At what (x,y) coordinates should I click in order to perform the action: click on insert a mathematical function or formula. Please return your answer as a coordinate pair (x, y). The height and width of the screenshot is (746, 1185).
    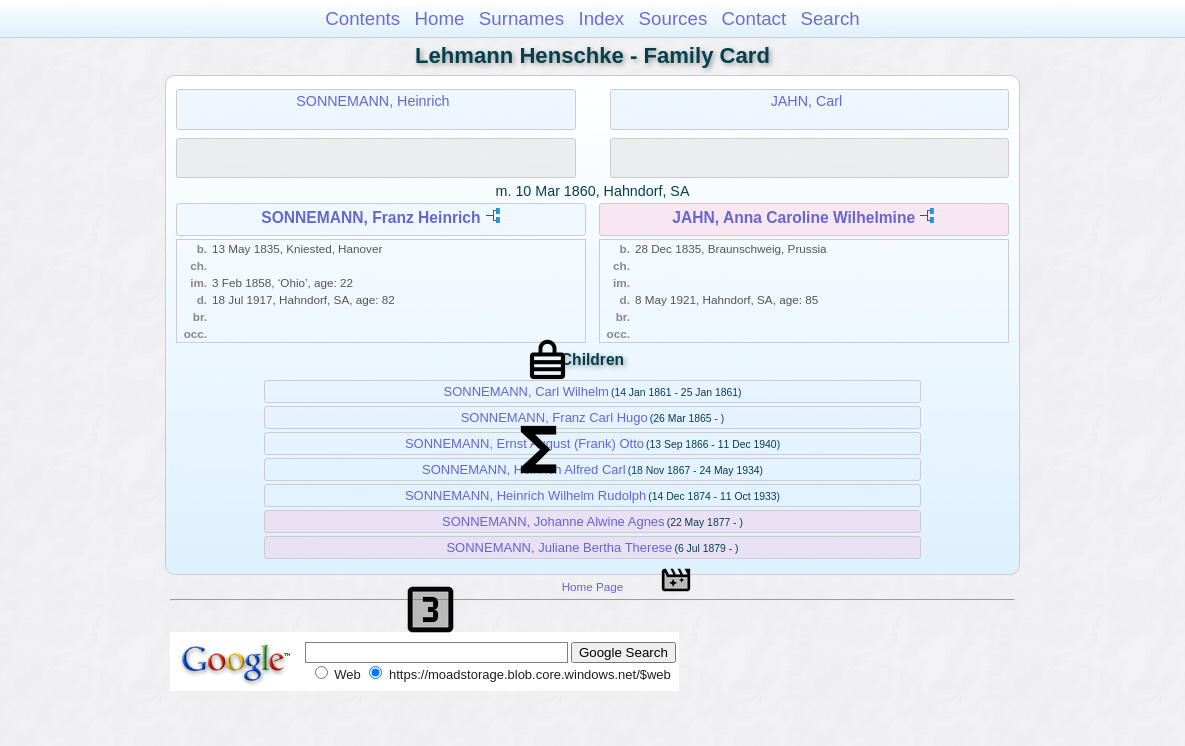
    Looking at the image, I should click on (538, 449).